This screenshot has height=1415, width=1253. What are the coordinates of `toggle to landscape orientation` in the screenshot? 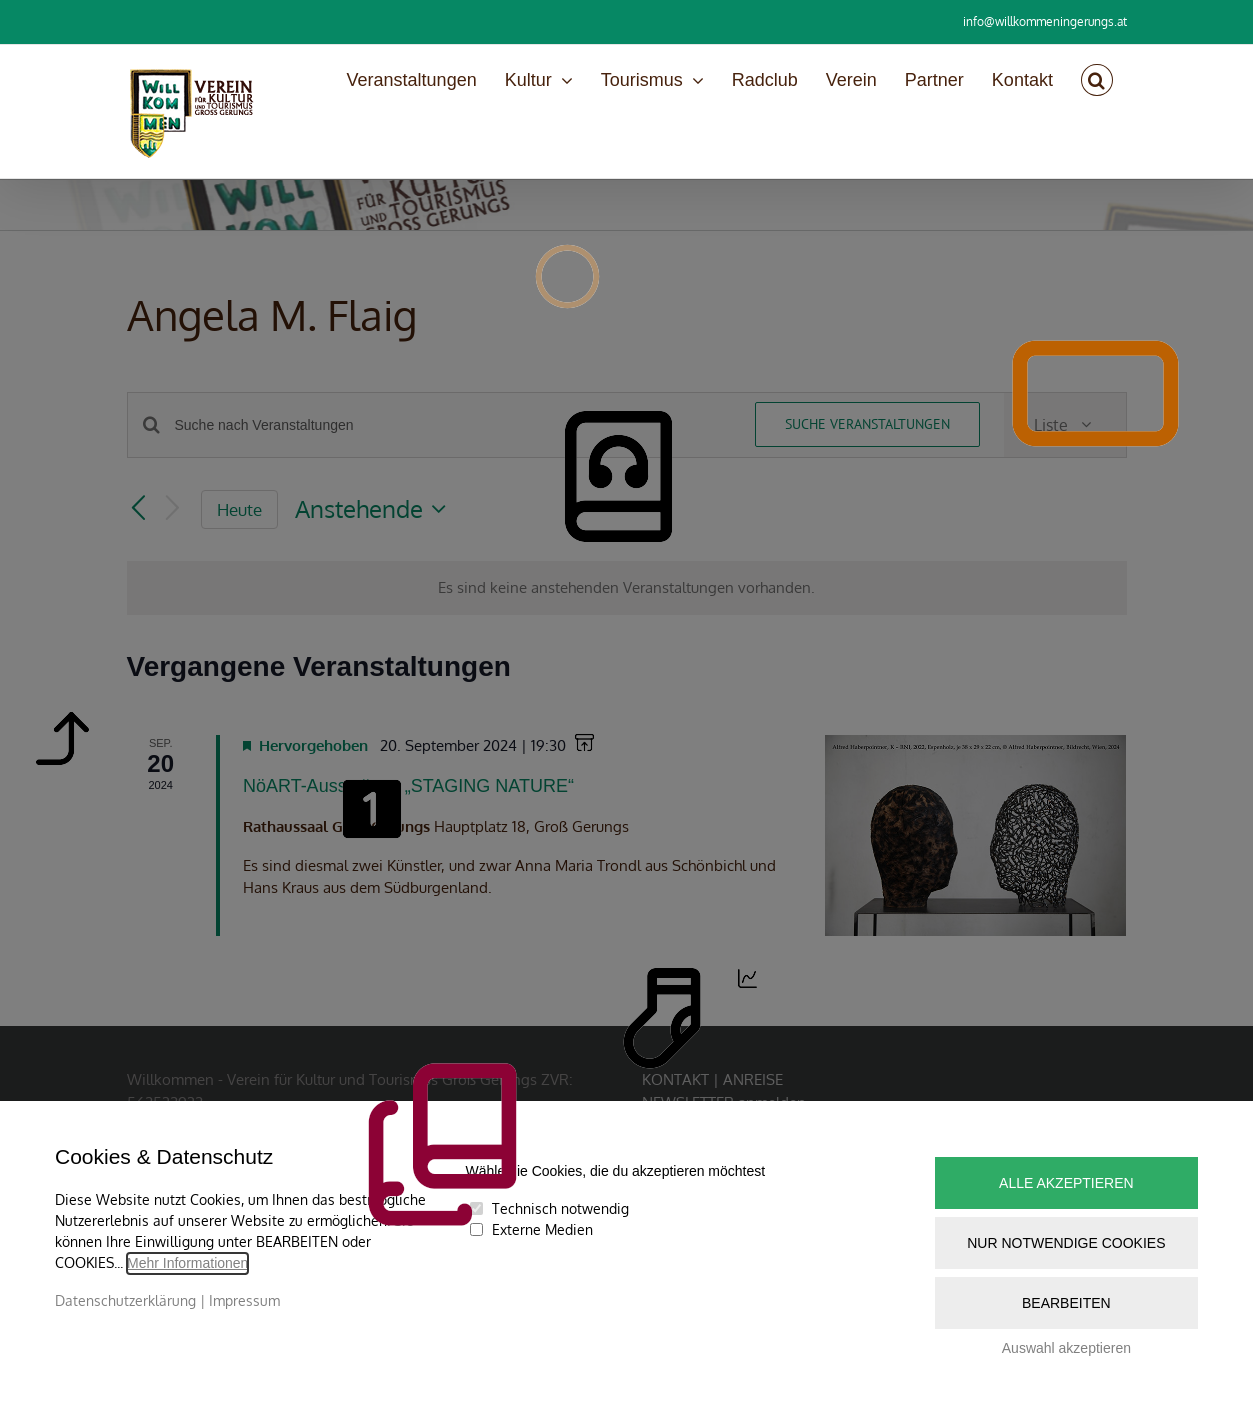 It's located at (1095, 393).